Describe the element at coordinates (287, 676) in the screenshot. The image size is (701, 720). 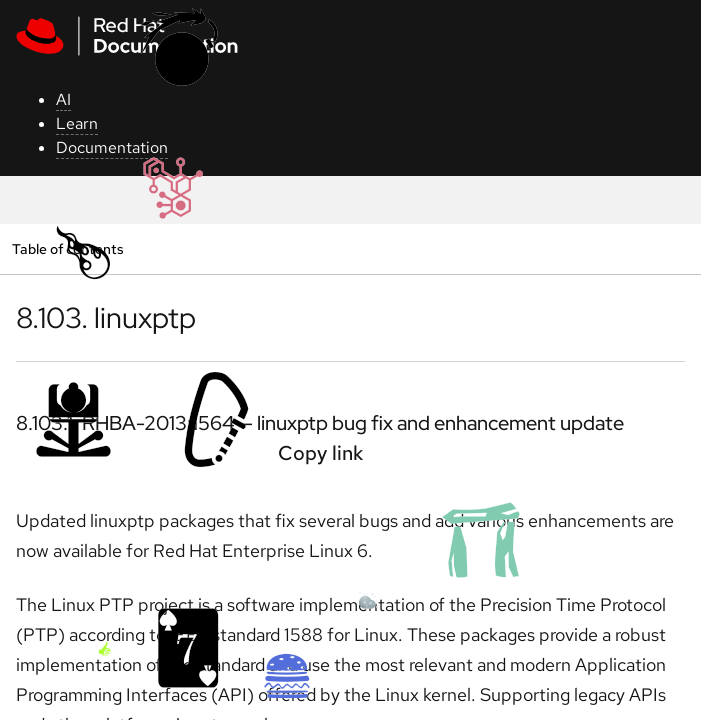
I see `food or restaurant category` at that location.